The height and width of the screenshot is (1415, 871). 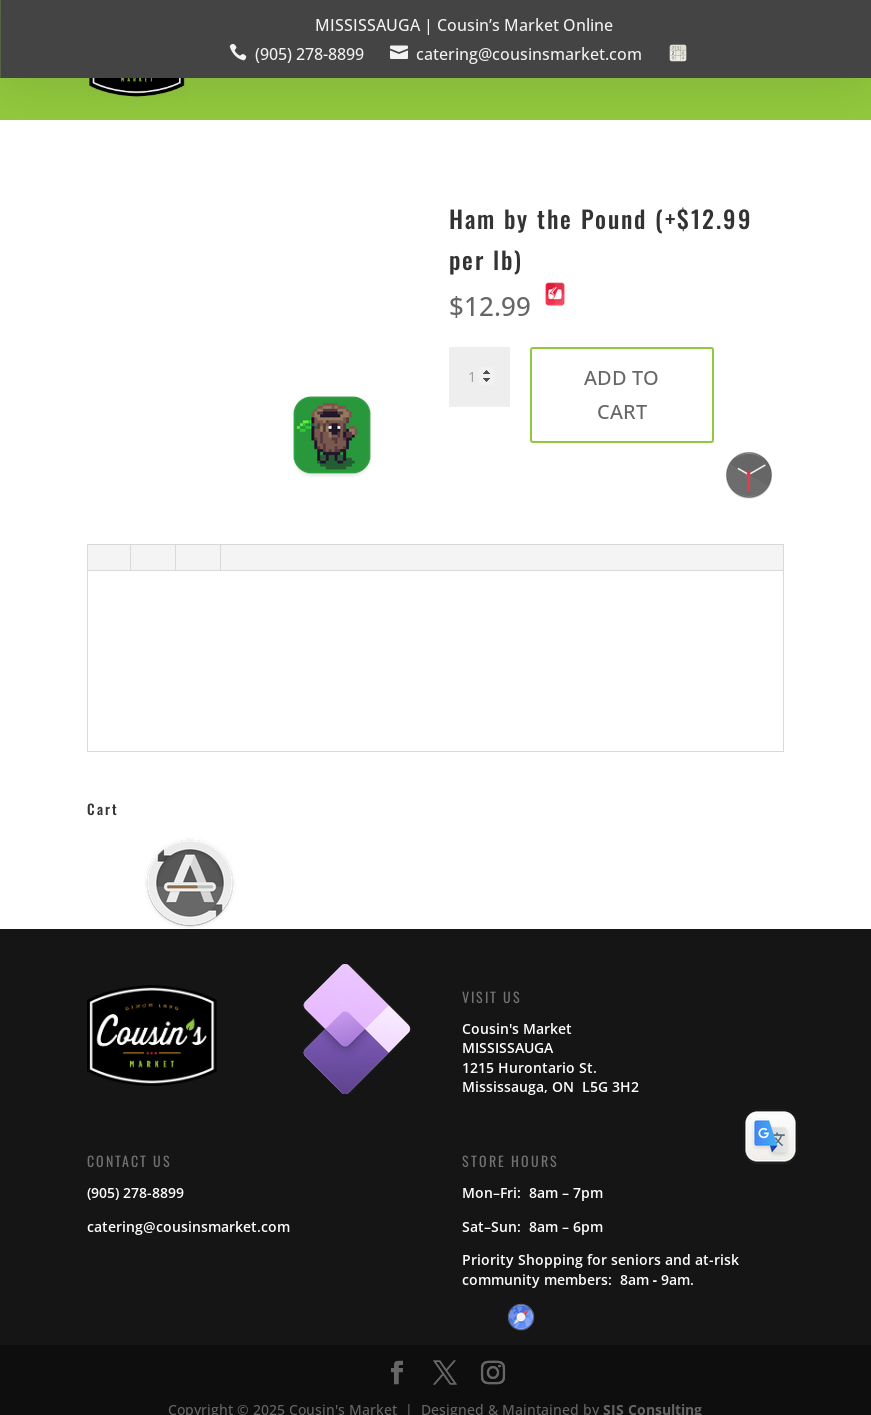 What do you see at coordinates (678, 53) in the screenshot?
I see `open sudoku puzzle game` at bounding box center [678, 53].